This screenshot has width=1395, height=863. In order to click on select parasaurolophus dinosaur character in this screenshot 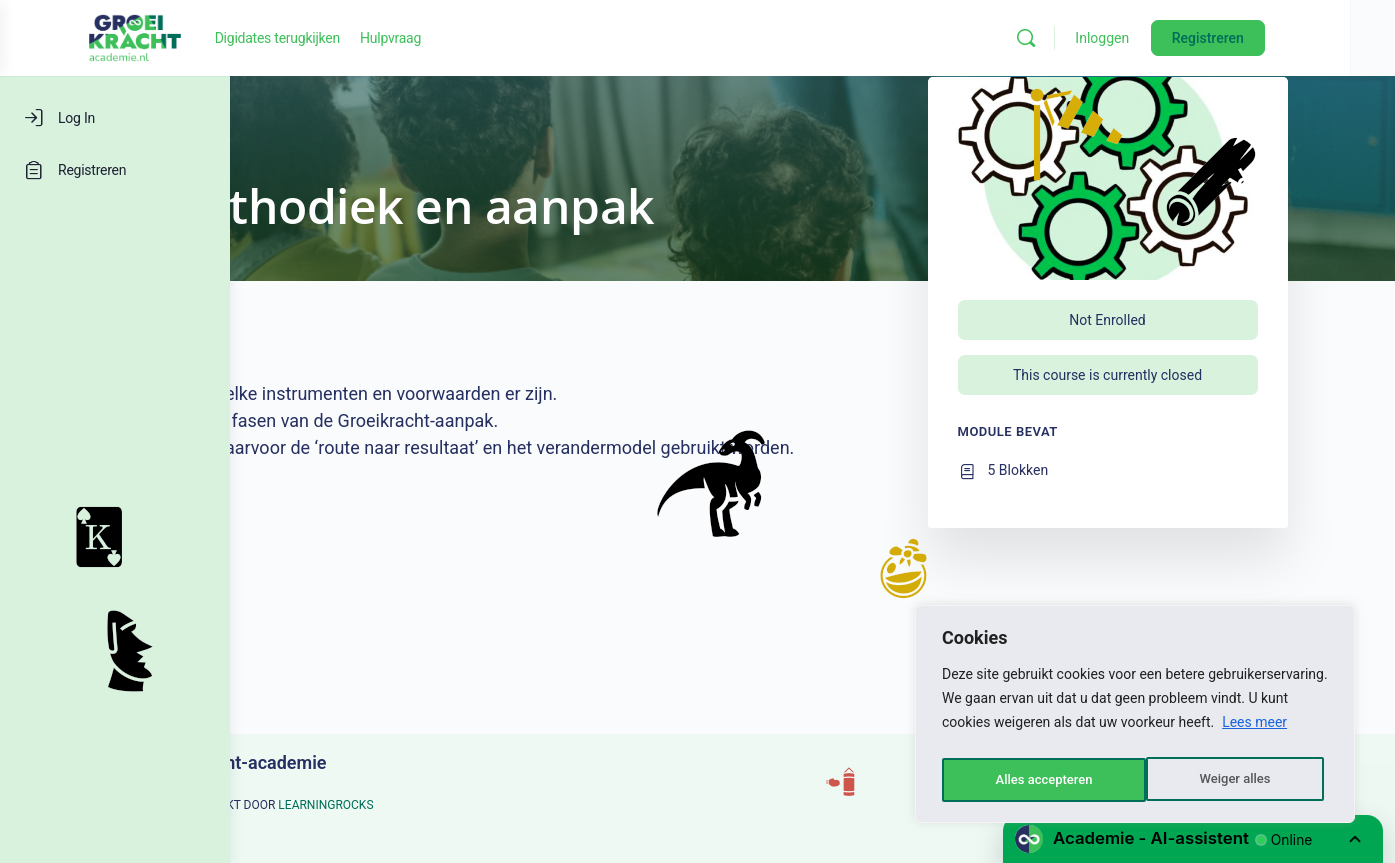, I will do `click(711, 484)`.